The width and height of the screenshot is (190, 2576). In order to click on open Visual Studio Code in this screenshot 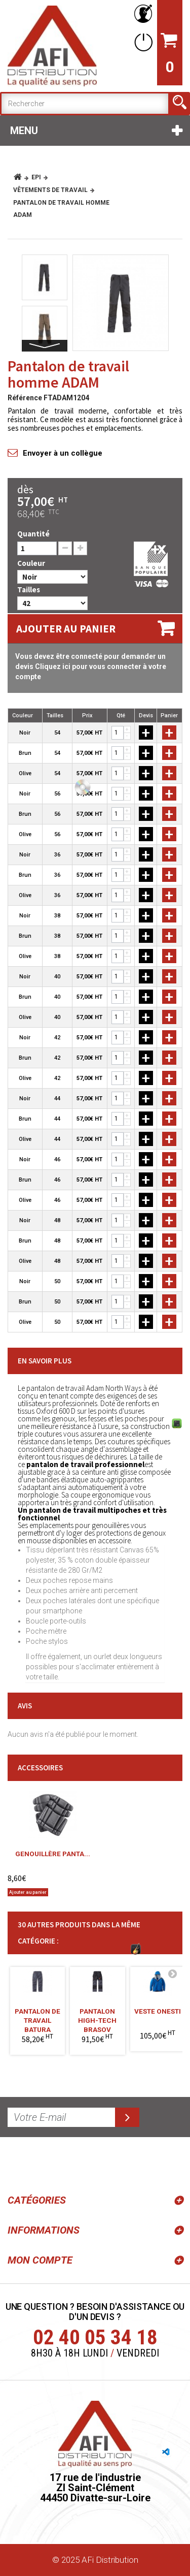, I will do `click(166, 2452)`.